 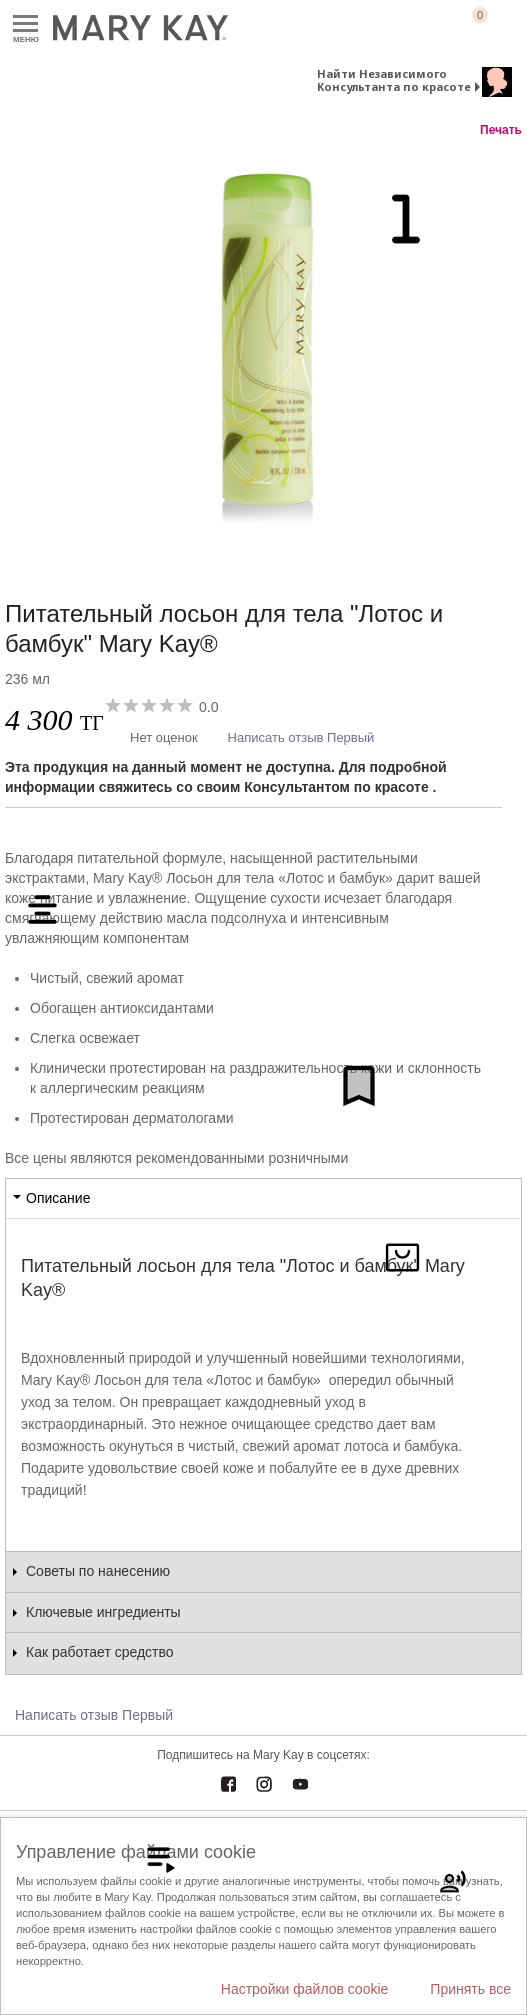 I want to click on save this item for later, so click(x=359, y=1086).